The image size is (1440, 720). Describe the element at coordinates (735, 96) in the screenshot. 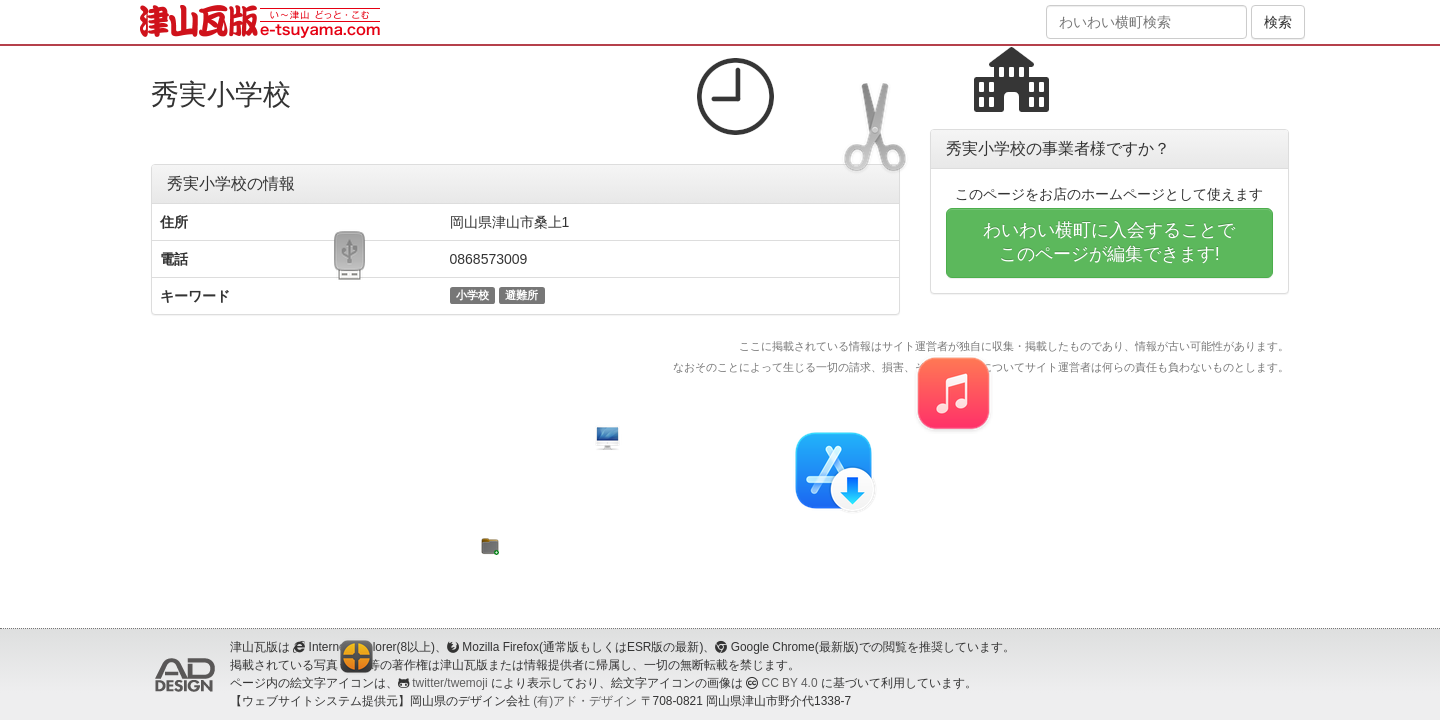

I see `view recently used emojis` at that location.